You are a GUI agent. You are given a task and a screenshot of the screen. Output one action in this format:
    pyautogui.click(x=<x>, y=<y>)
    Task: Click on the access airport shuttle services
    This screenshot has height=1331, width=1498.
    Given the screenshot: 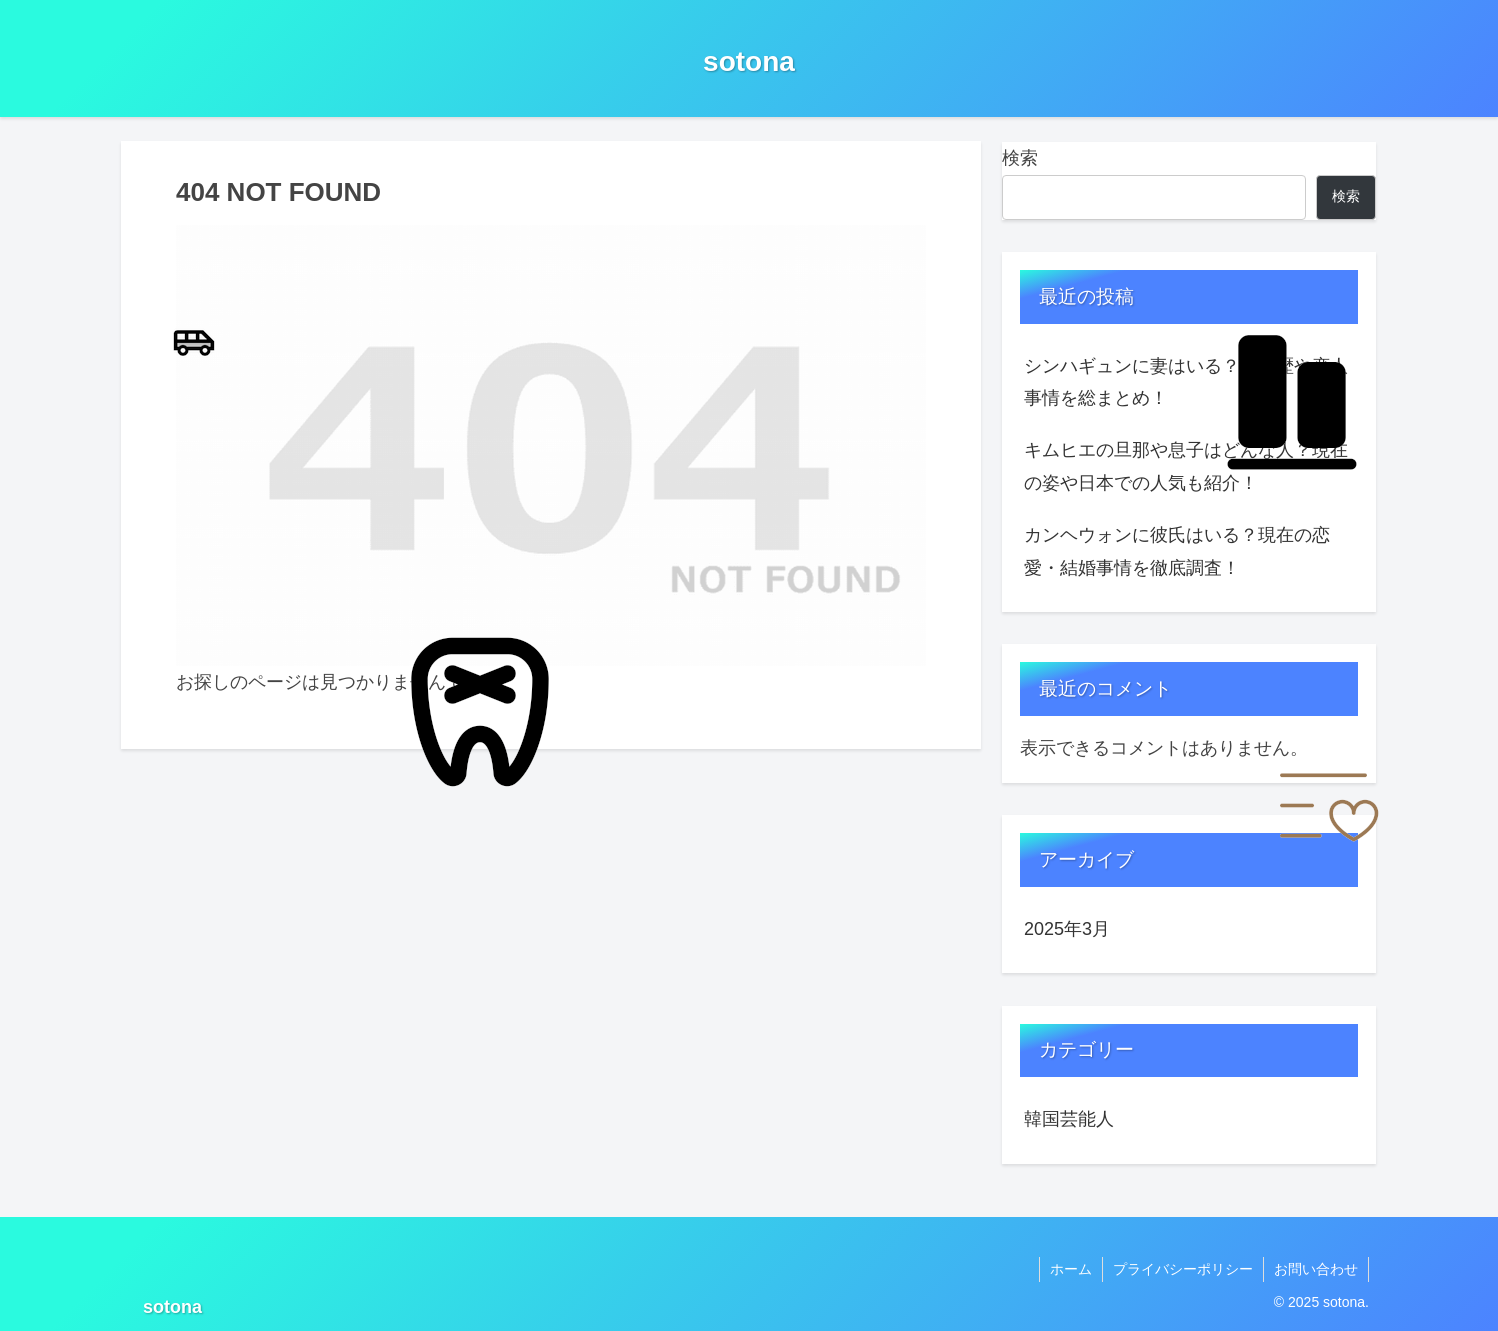 What is the action you would take?
    pyautogui.click(x=194, y=343)
    